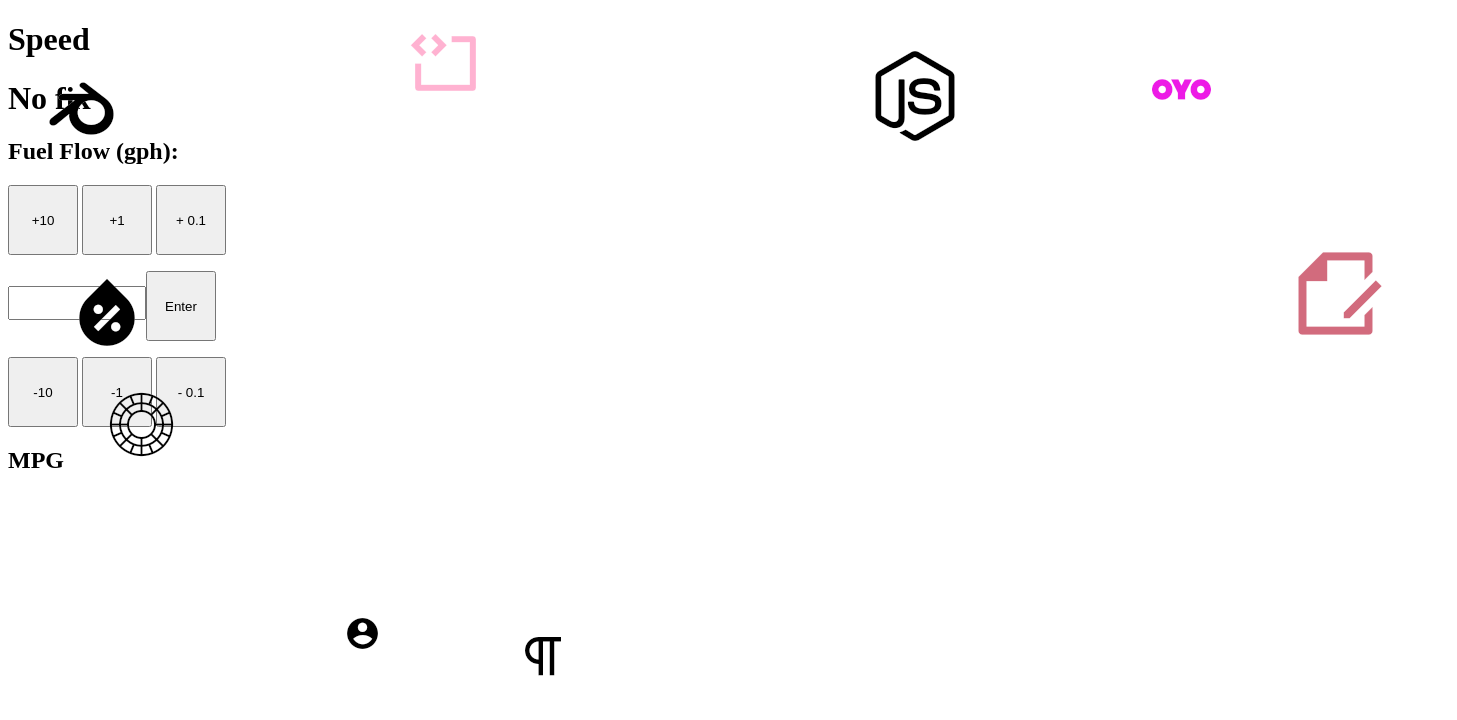 This screenshot has height=720, width=1457. Describe the element at coordinates (141, 424) in the screenshot. I see `open the VSCO app` at that location.